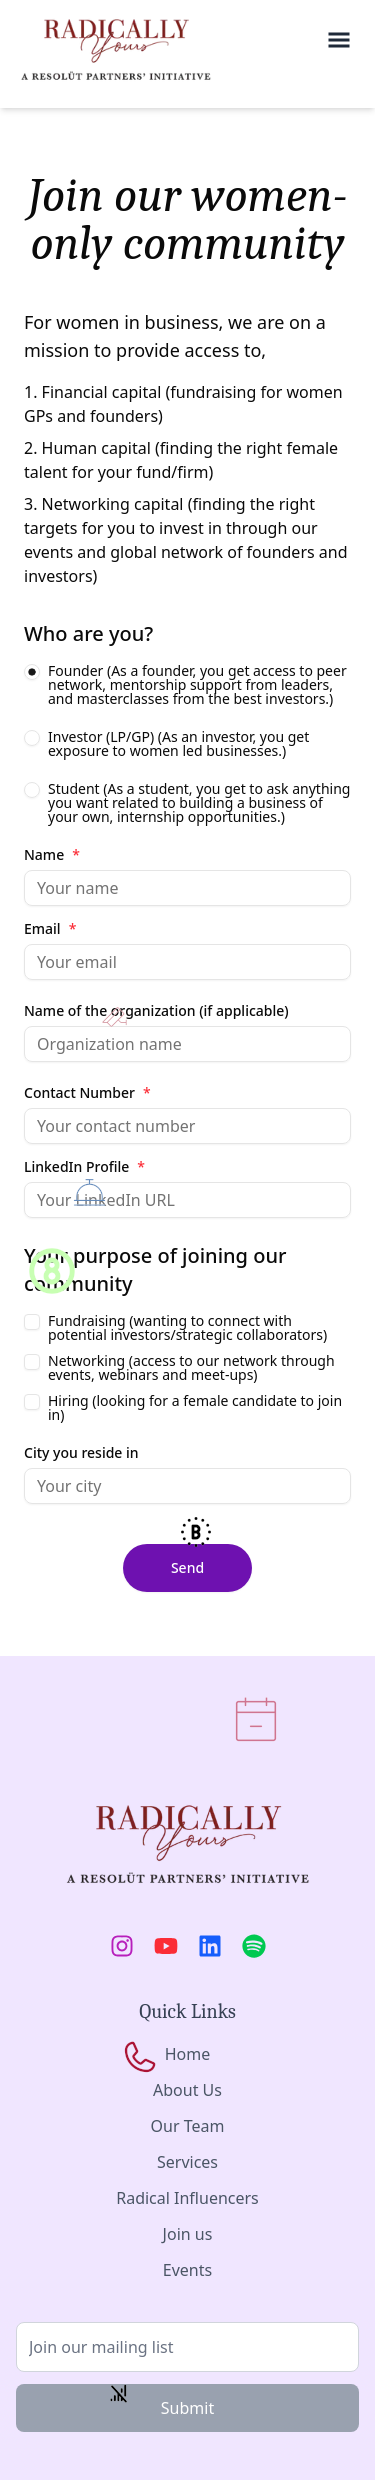 The height and width of the screenshot is (2480, 375). What do you see at coordinates (89, 1193) in the screenshot?
I see `request service or assistance` at bounding box center [89, 1193].